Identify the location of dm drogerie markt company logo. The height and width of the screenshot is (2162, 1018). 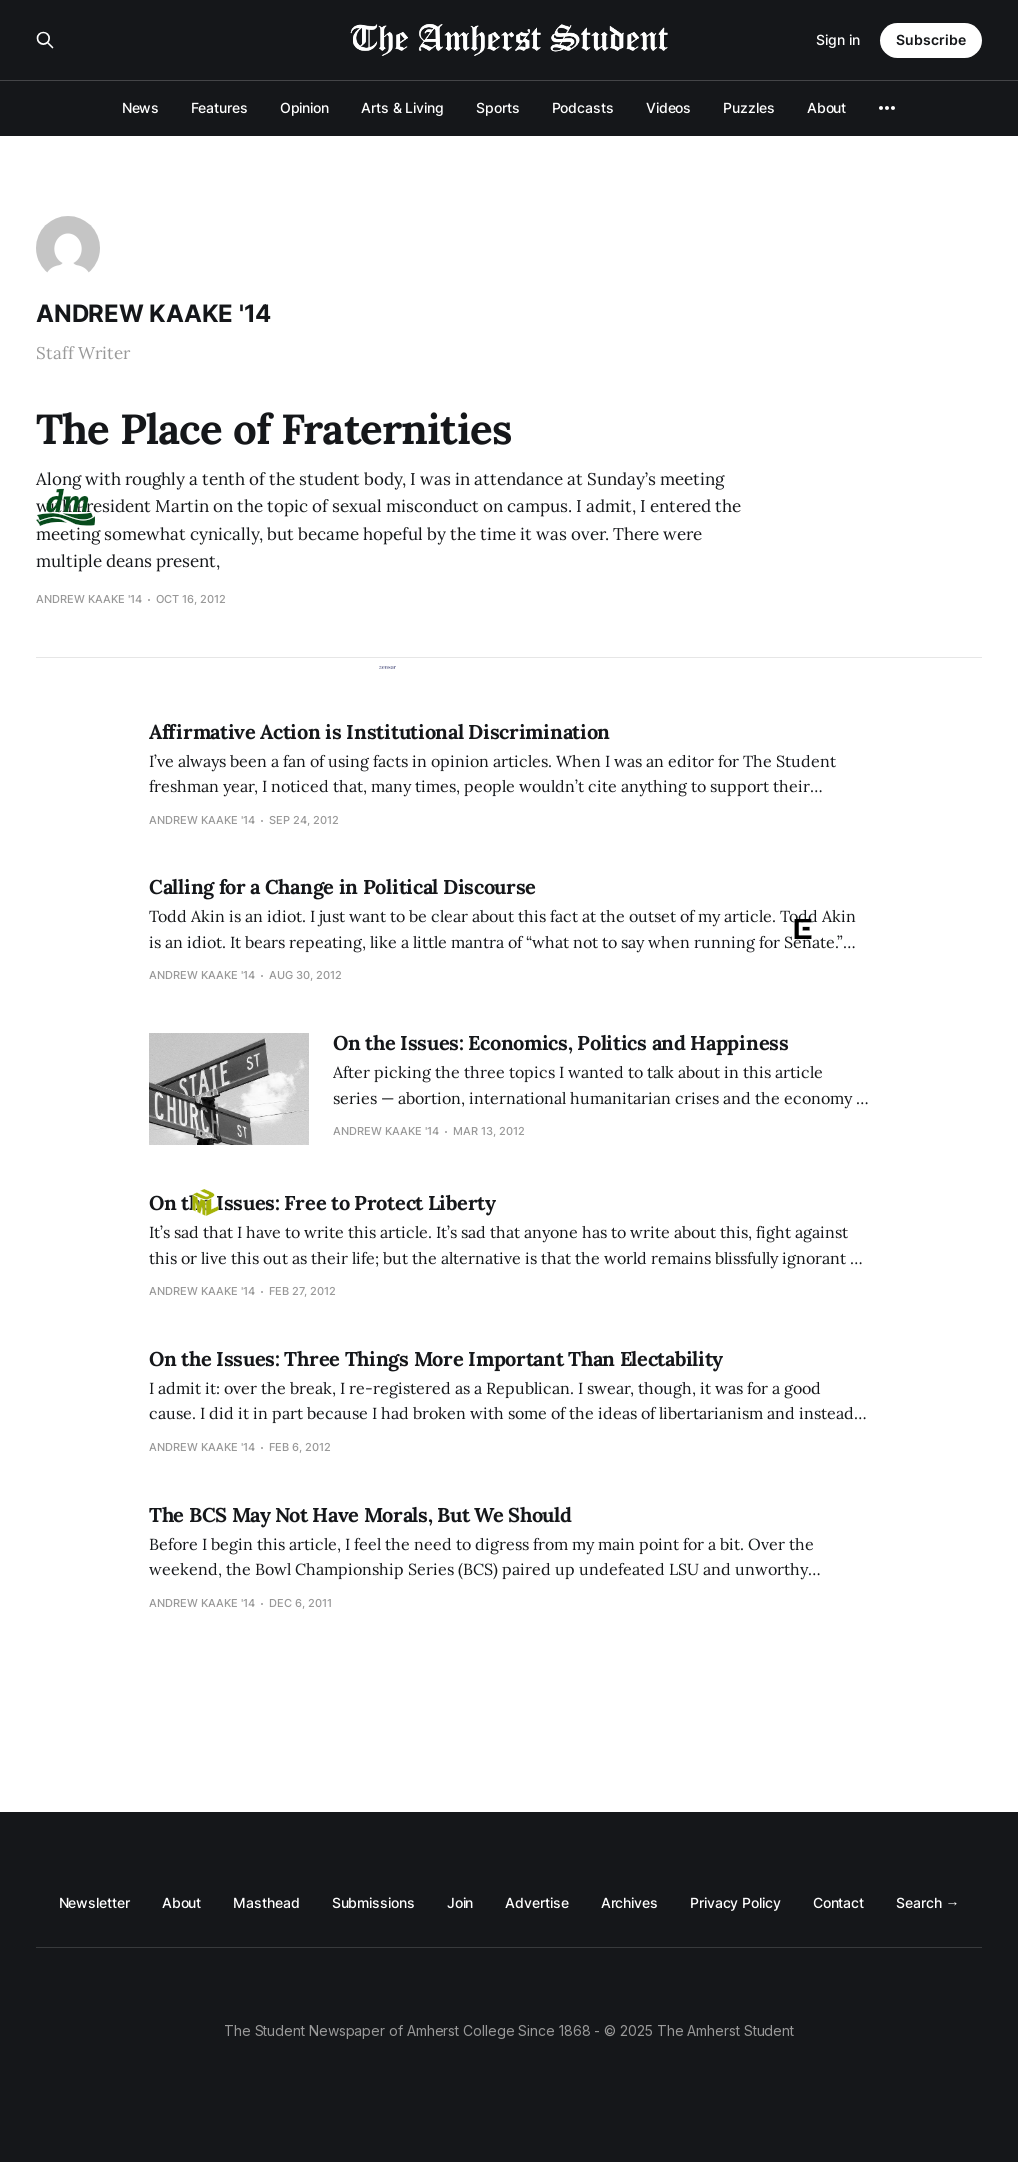
(65, 507).